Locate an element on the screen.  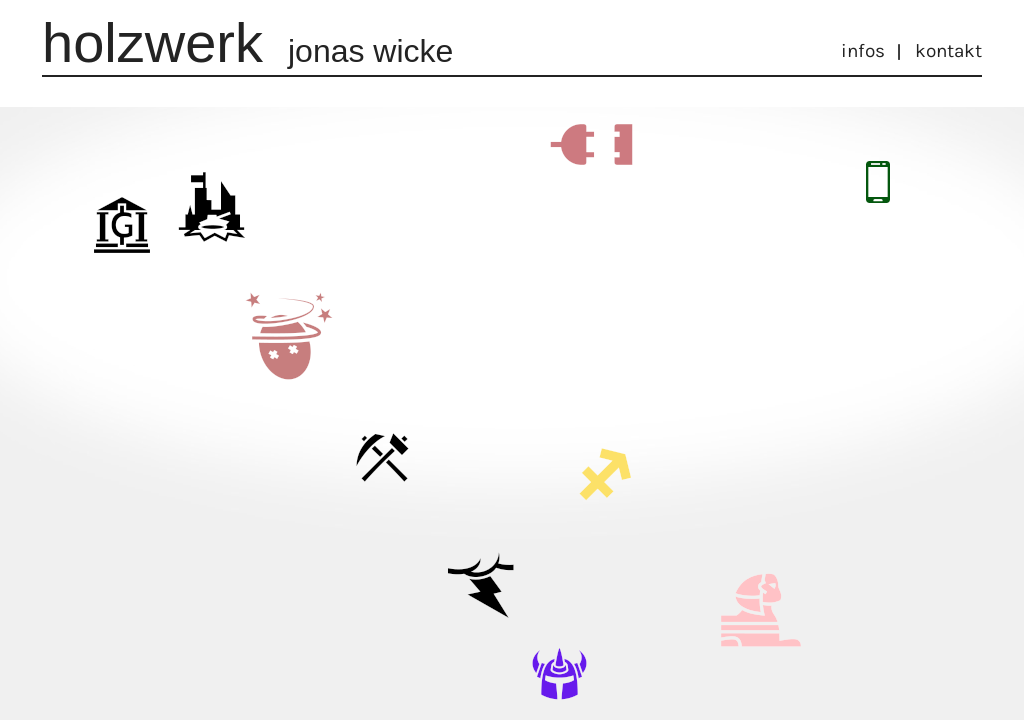
indicates disconnected or offline status is located at coordinates (591, 144).